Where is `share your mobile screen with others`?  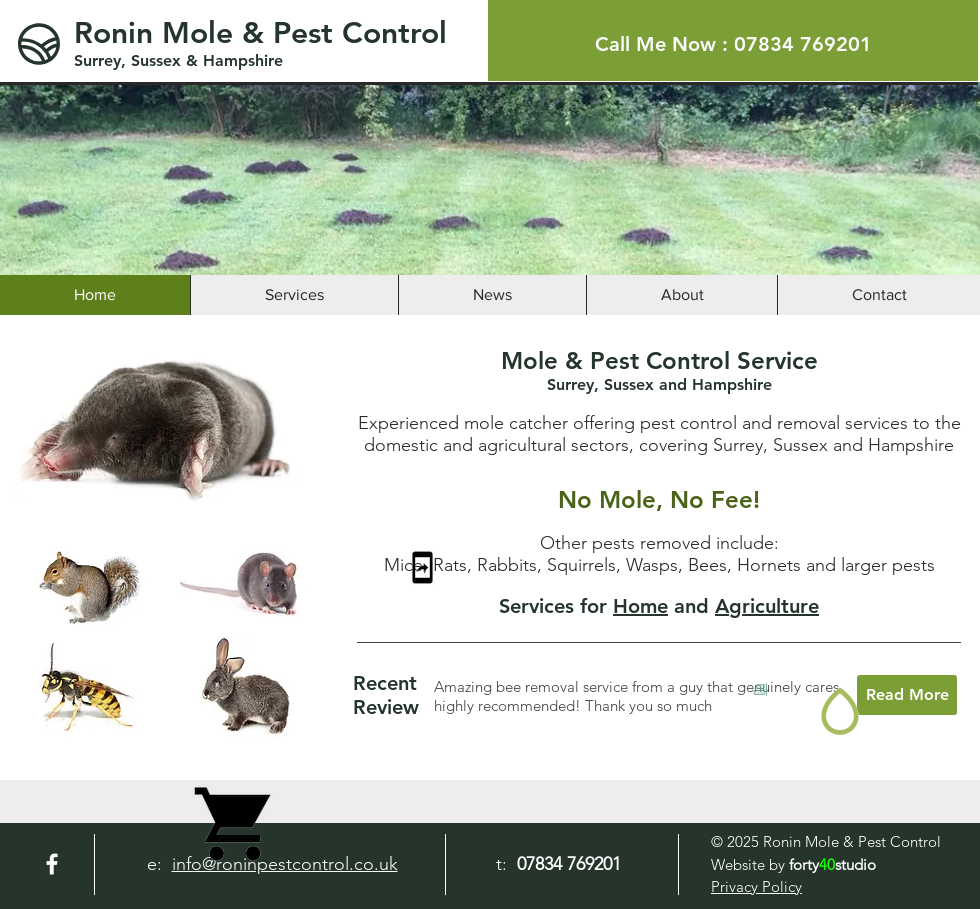 share your mobile screen with others is located at coordinates (422, 567).